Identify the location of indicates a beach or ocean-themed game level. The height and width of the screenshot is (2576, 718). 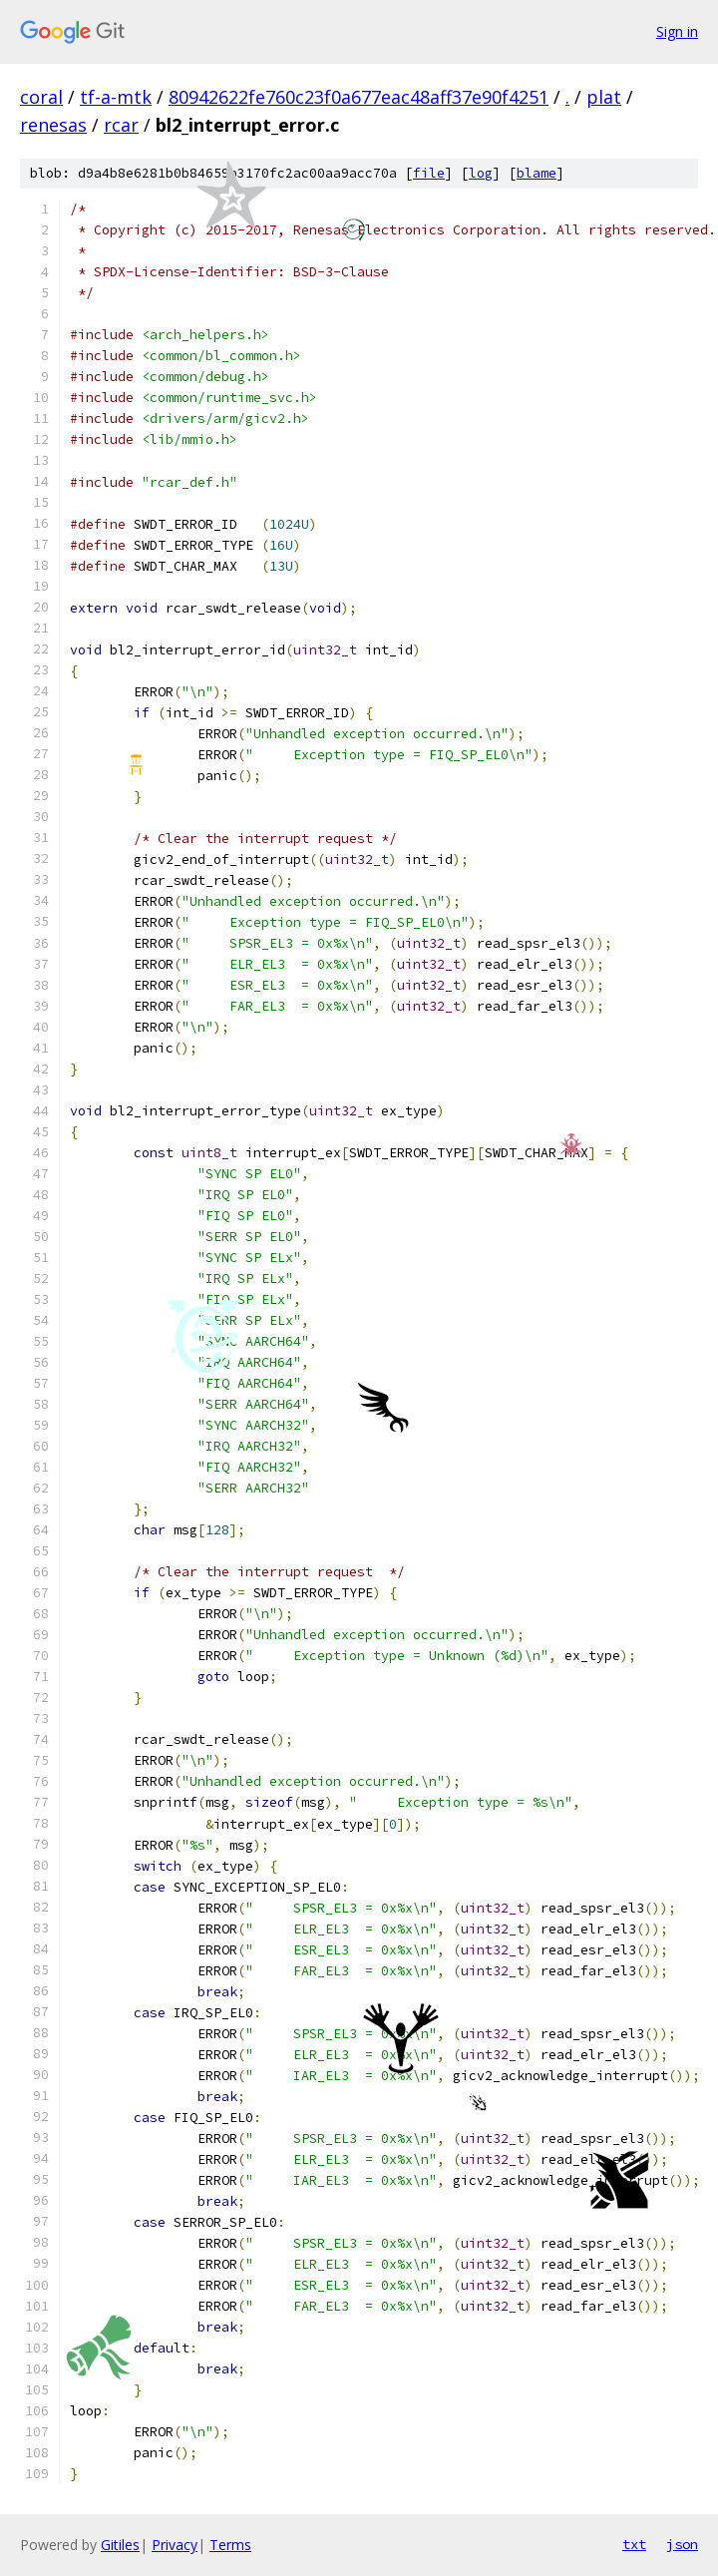
(231, 195).